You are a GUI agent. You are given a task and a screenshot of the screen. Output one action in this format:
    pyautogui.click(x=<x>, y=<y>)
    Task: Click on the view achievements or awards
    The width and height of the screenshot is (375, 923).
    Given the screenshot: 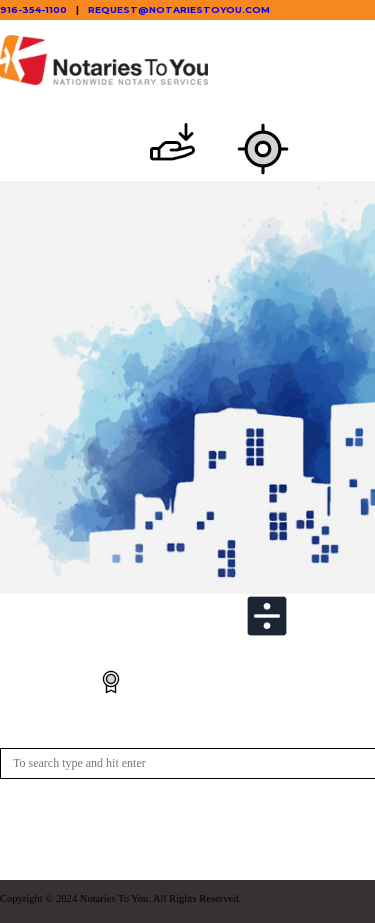 What is the action you would take?
    pyautogui.click(x=111, y=682)
    